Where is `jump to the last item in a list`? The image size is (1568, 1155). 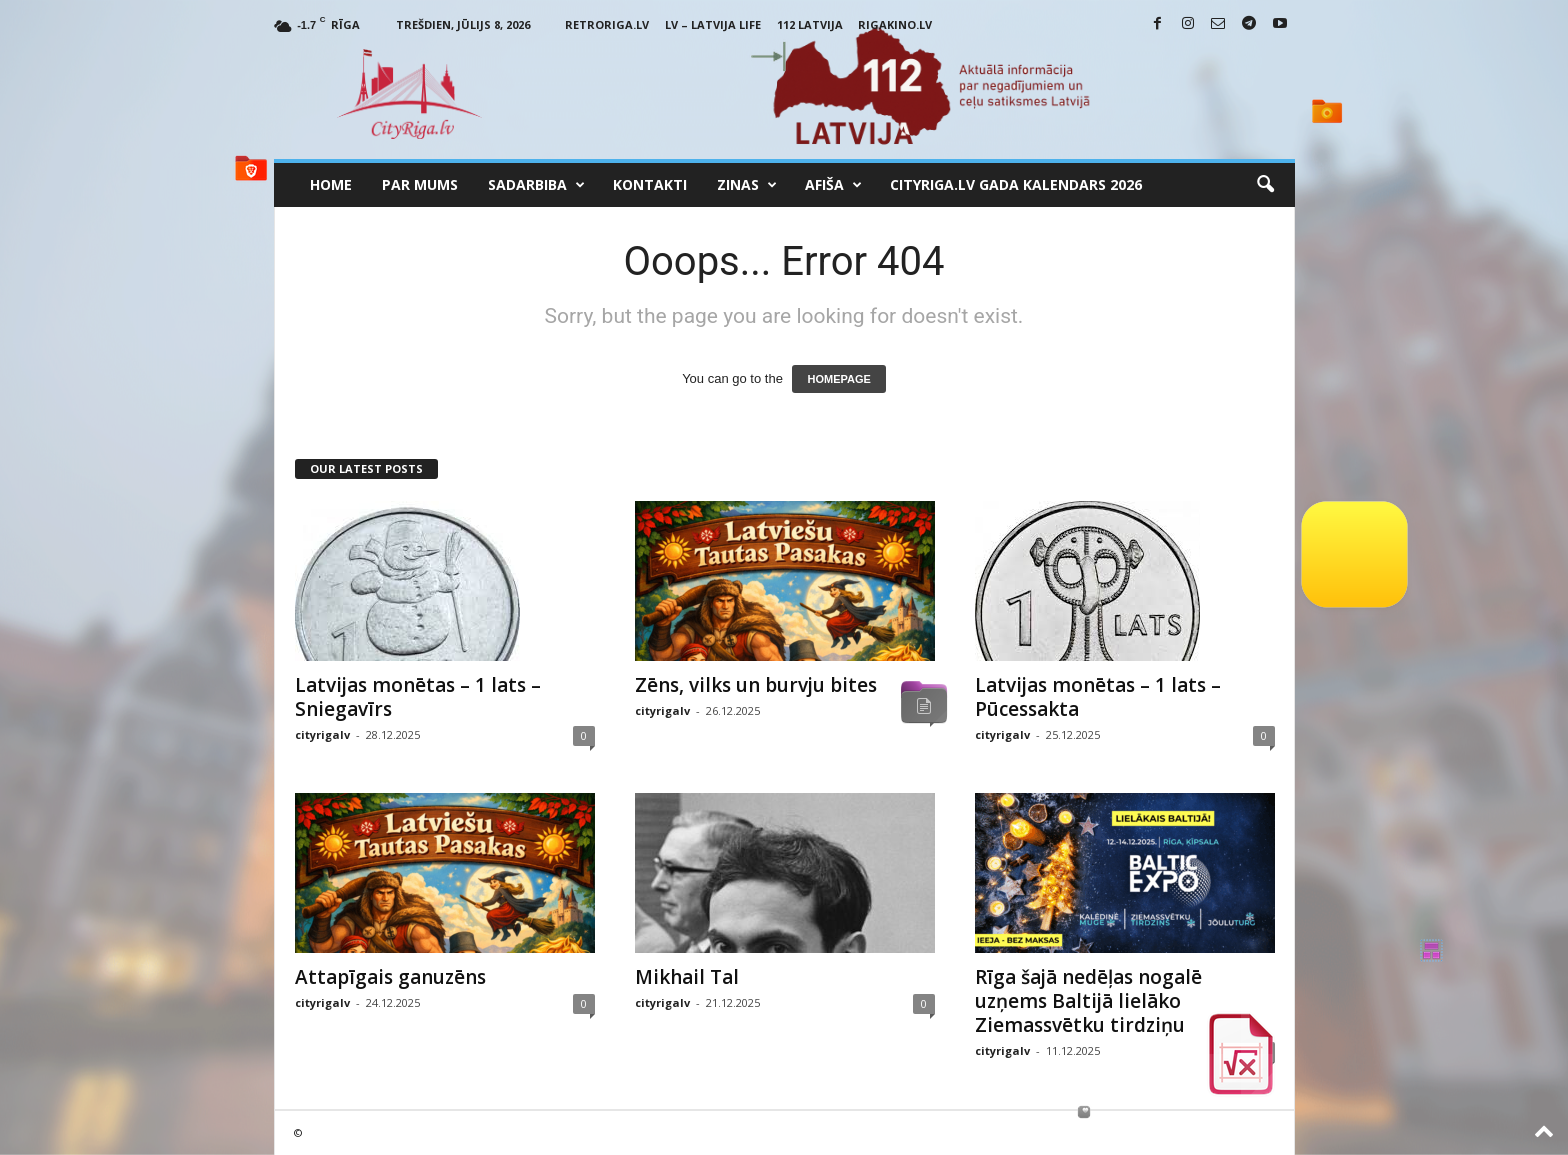
jump to the last item in a list is located at coordinates (768, 56).